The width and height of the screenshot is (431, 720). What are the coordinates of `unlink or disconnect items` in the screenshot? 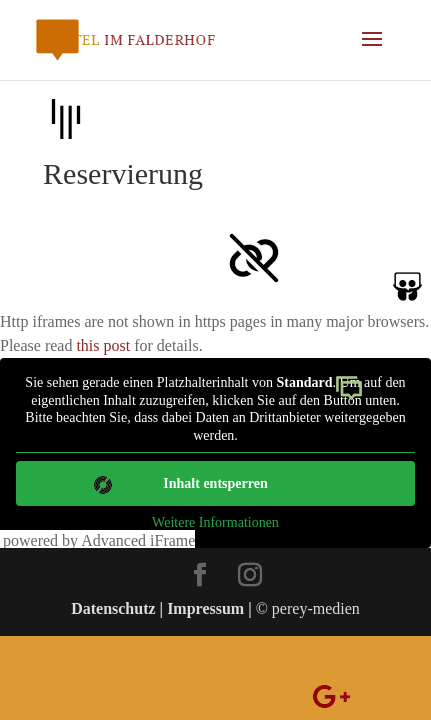 It's located at (254, 258).